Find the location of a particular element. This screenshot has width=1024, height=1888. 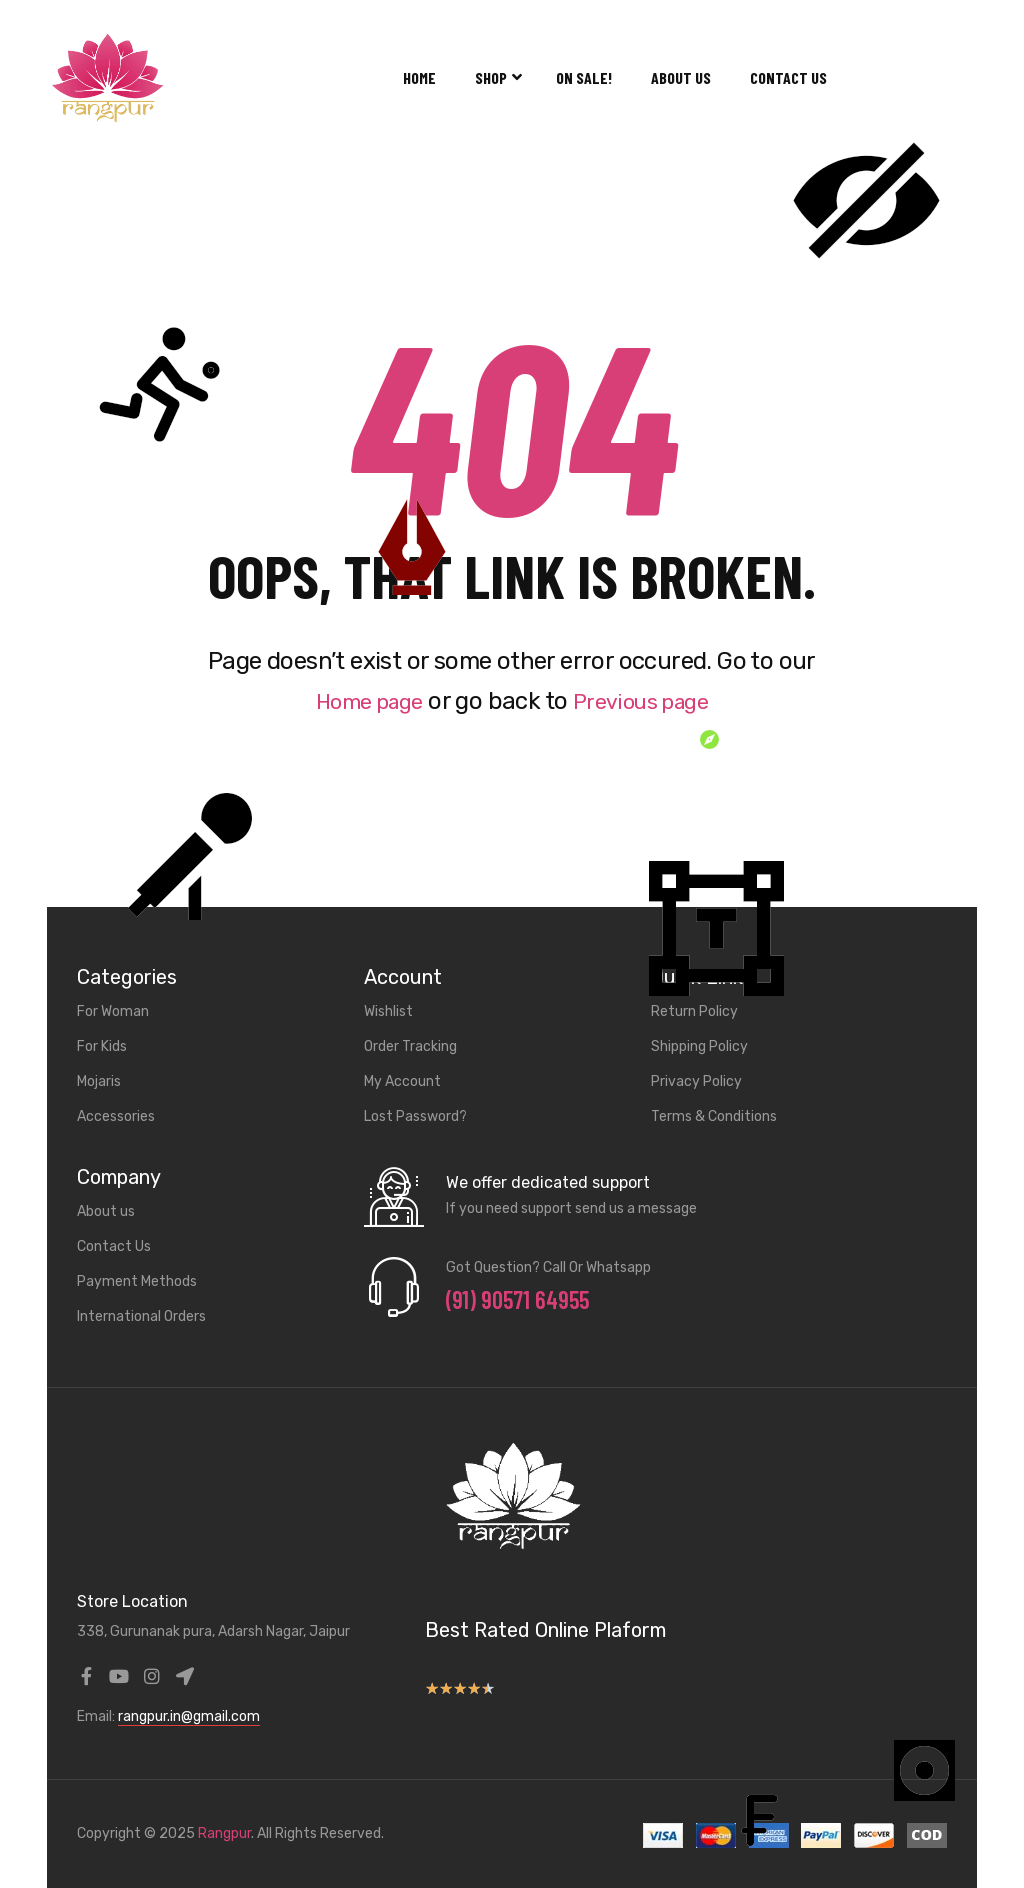

access artist or musician profile is located at coordinates (188, 856).